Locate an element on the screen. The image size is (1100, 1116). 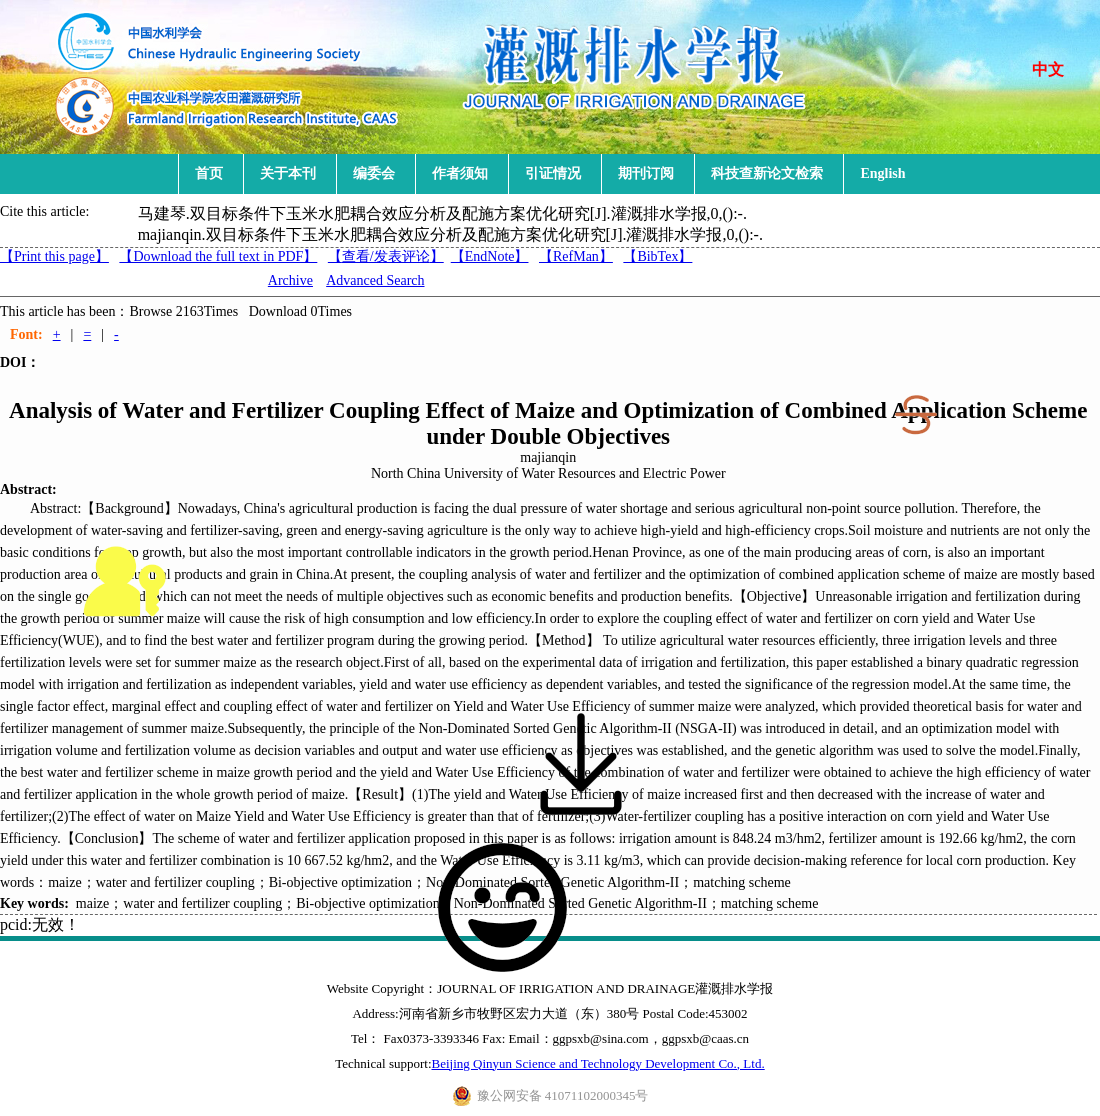
add a playful or joking tone to your message is located at coordinates (502, 907).